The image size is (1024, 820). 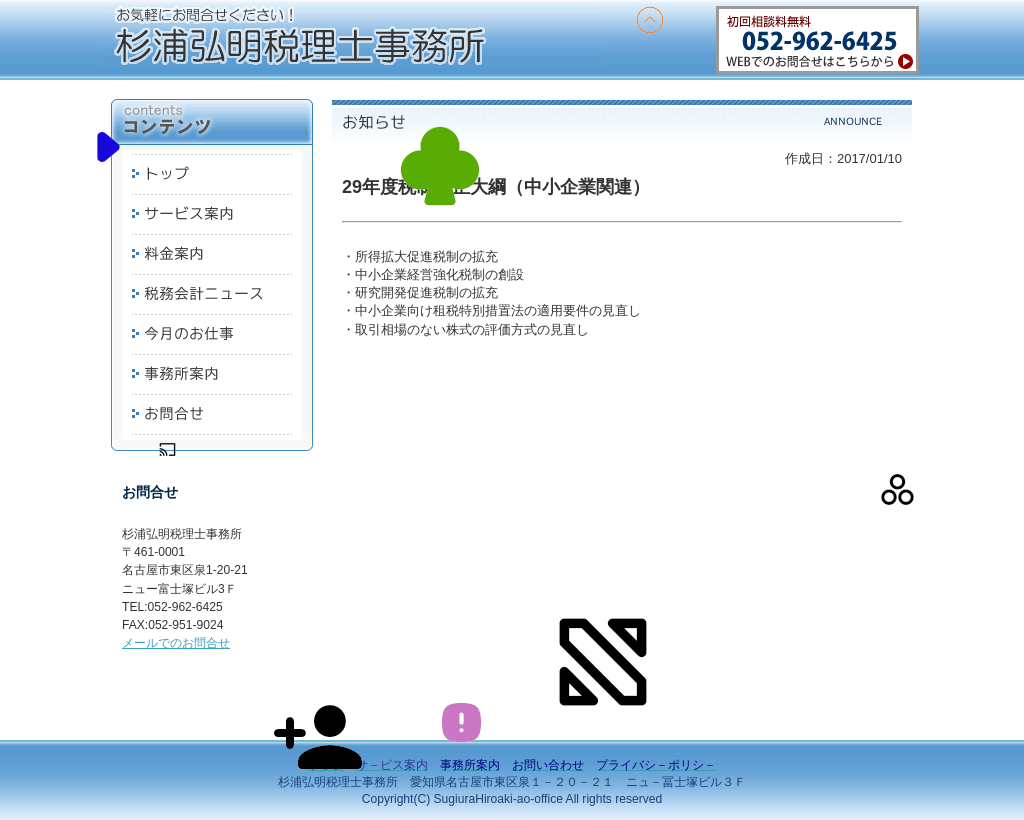 I want to click on view connected groups or clusters, so click(x=897, y=489).